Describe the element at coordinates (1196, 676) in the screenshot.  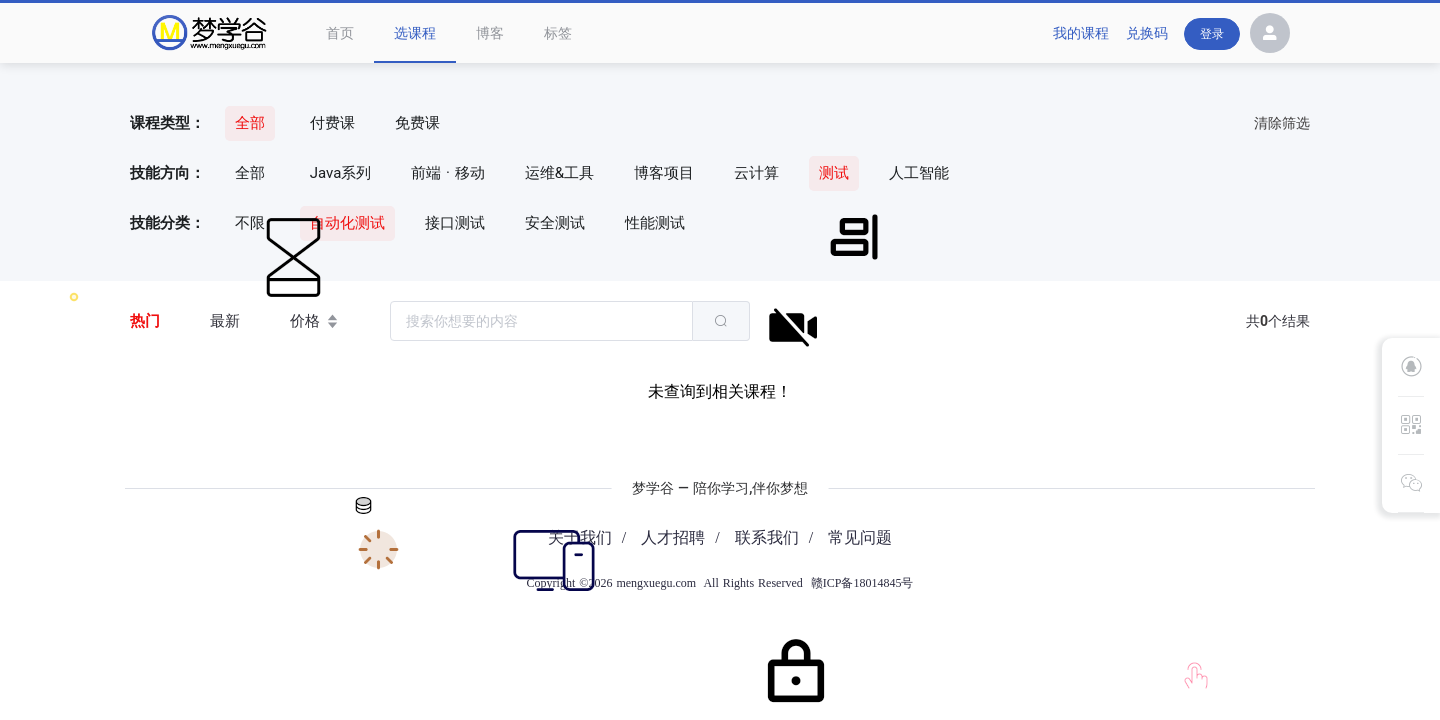
I see `tap to interact with this element` at that location.